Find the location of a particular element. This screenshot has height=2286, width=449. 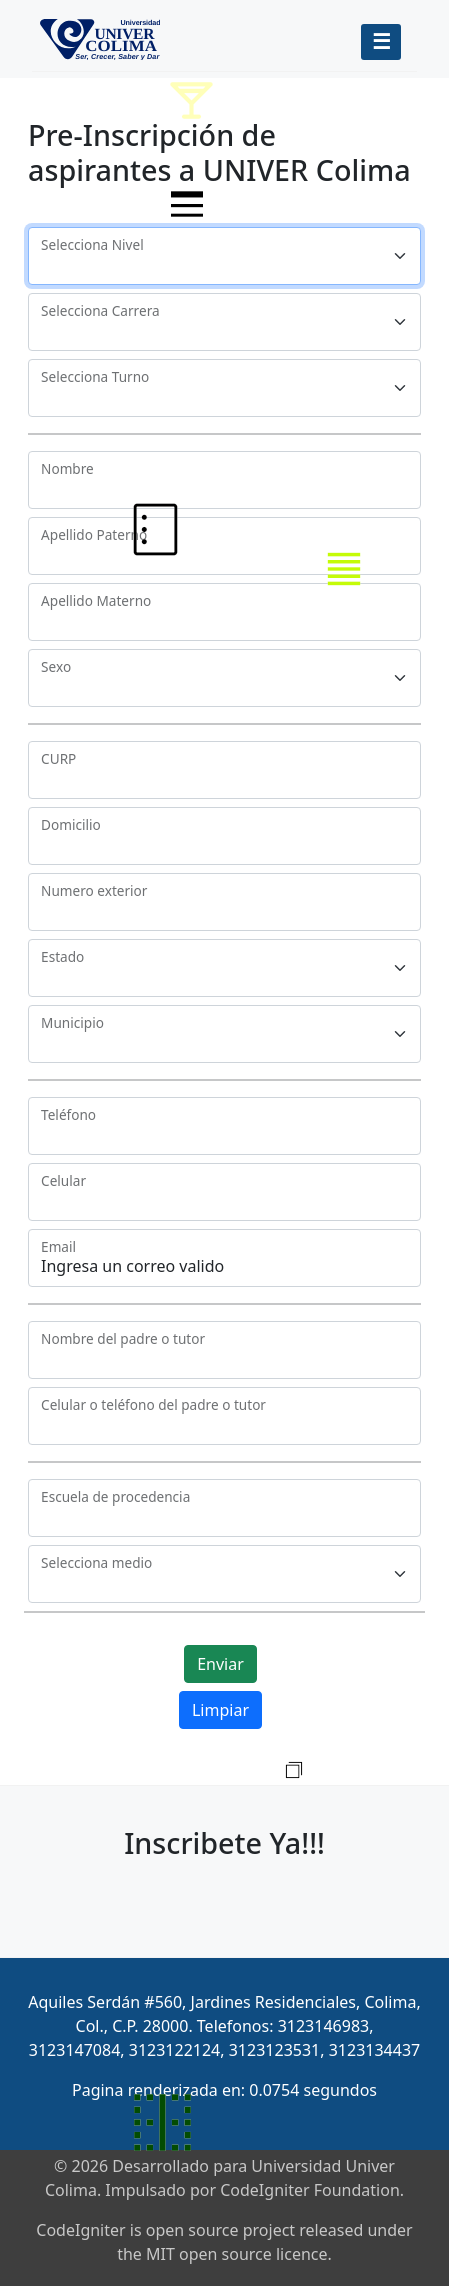

add a vertical border to selected cells is located at coordinates (162, 2122).